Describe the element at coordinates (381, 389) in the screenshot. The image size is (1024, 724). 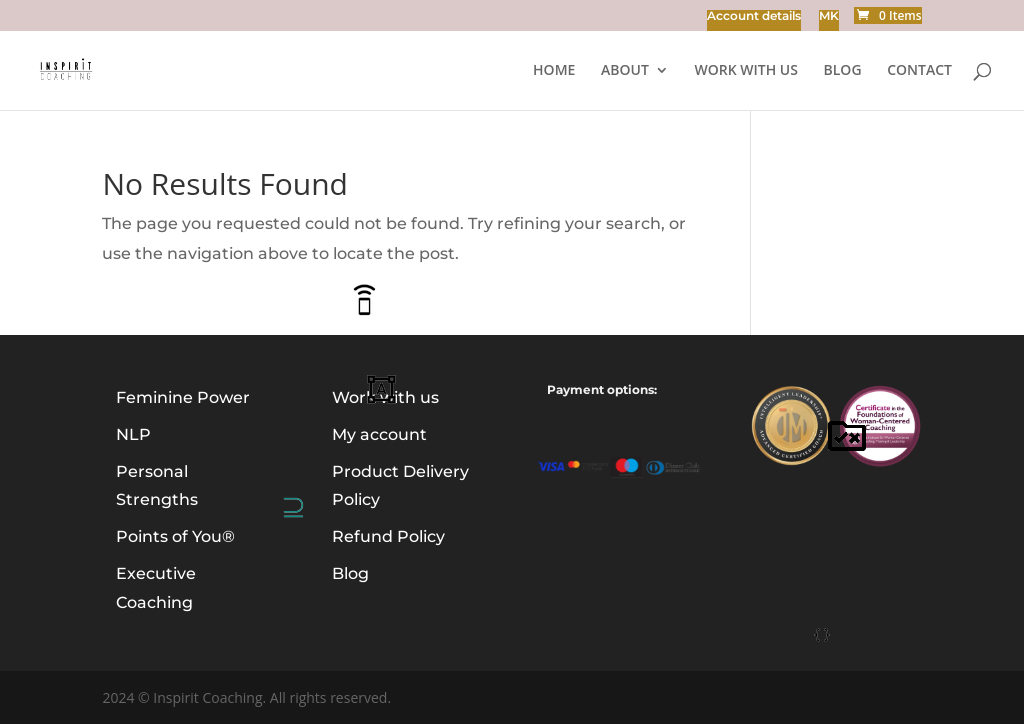
I see `format or edit text box properties` at that location.